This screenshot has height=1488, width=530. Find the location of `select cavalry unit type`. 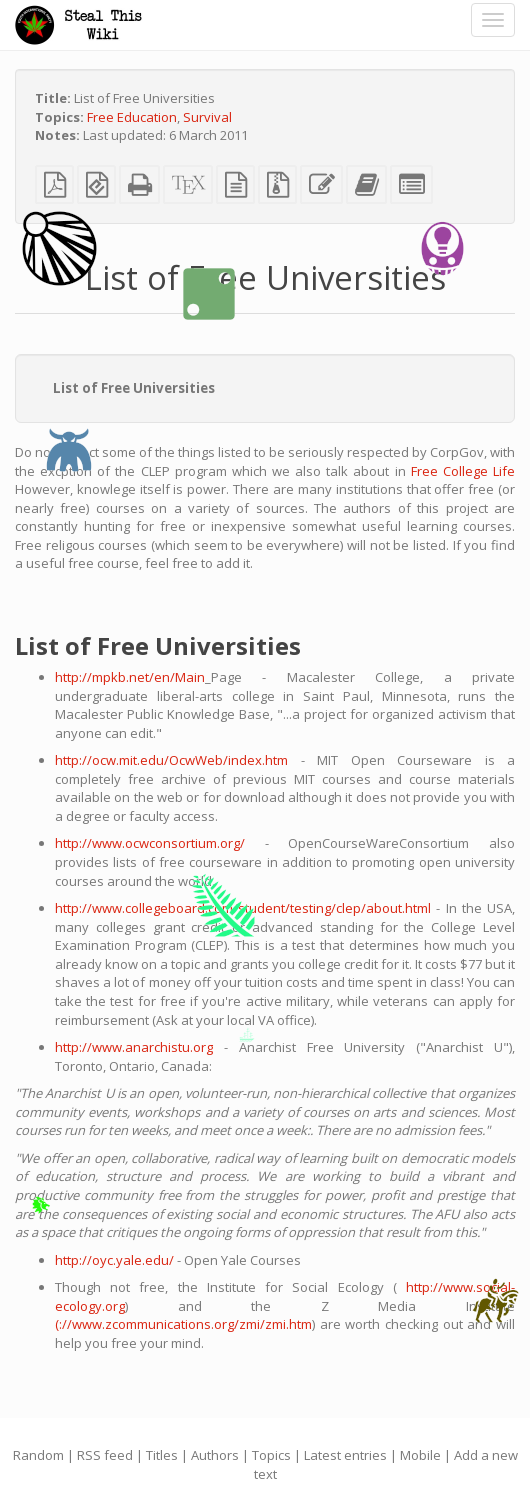

select cavalry unit type is located at coordinates (495, 1300).